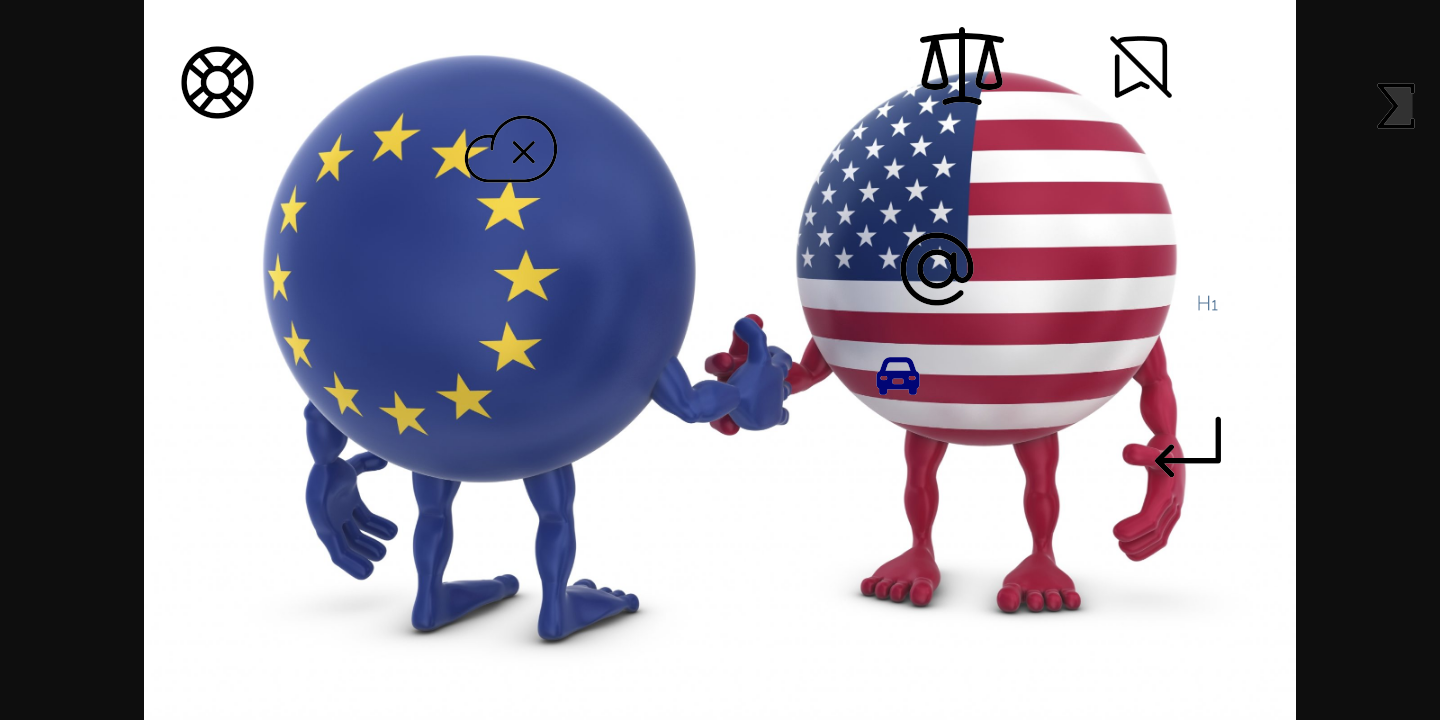 The width and height of the screenshot is (1440, 720). Describe the element at coordinates (511, 149) in the screenshot. I see `disconnect from cloud storage` at that location.